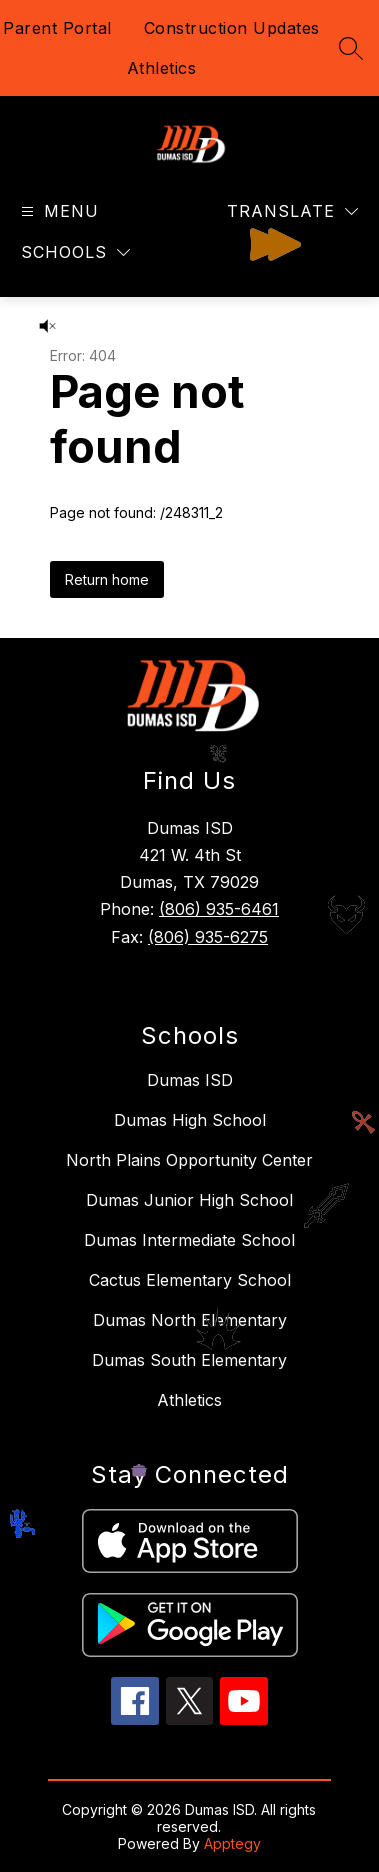  I want to click on tap to water or care for your cactus, so click(22, 1523).